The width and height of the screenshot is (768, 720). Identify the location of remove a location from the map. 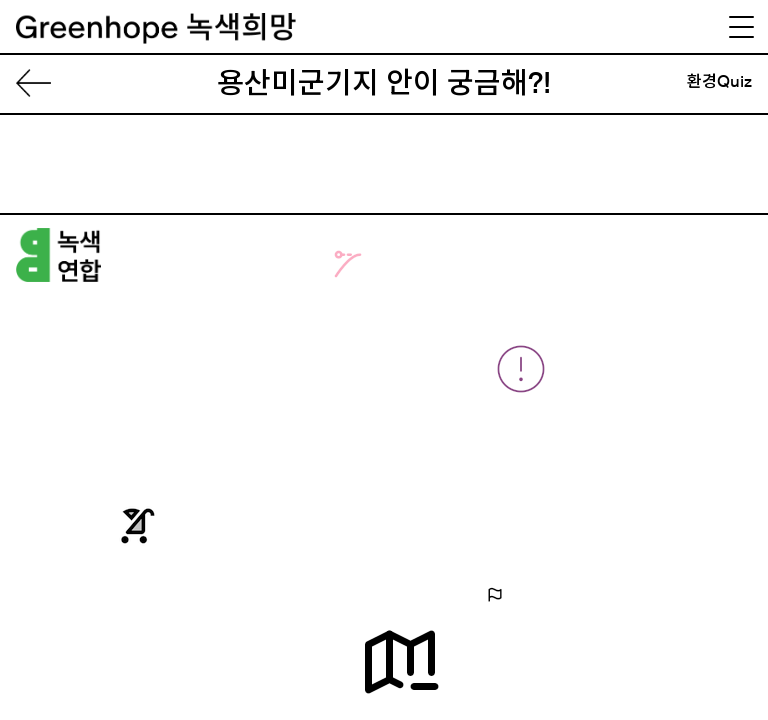
(400, 662).